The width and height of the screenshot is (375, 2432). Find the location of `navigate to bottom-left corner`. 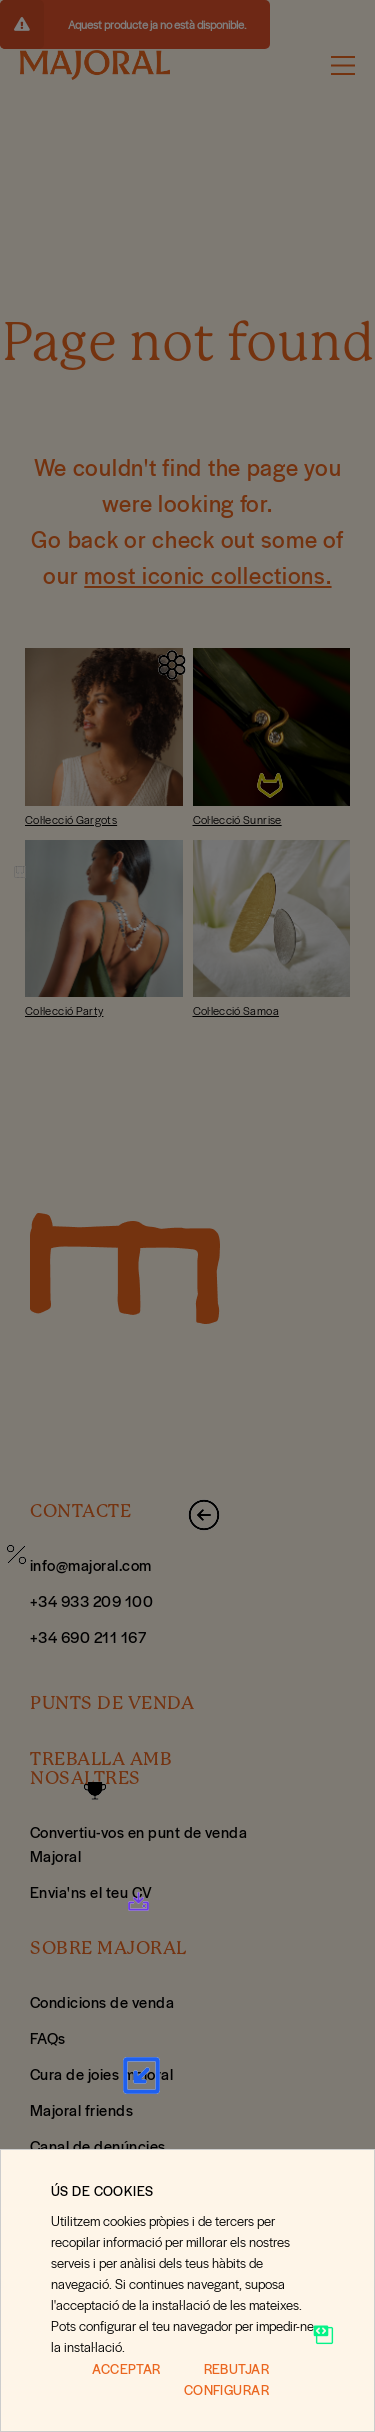

navigate to bottom-left corner is located at coordinates (141, 2075).